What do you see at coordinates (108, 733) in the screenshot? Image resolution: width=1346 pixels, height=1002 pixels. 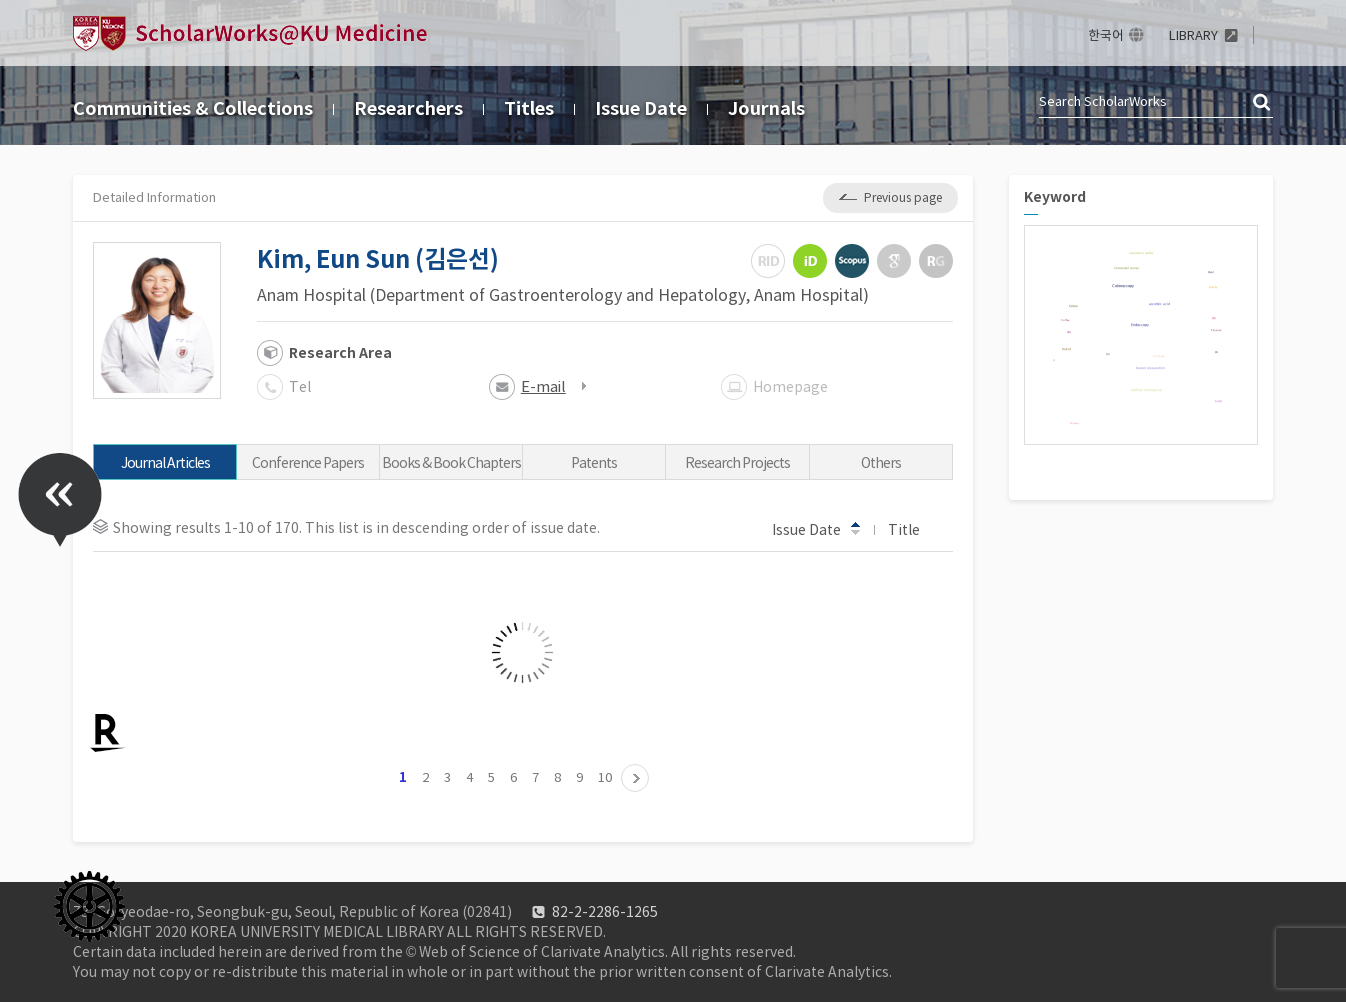 I see `open the Rakuten app` at bounding box center [108, 733].